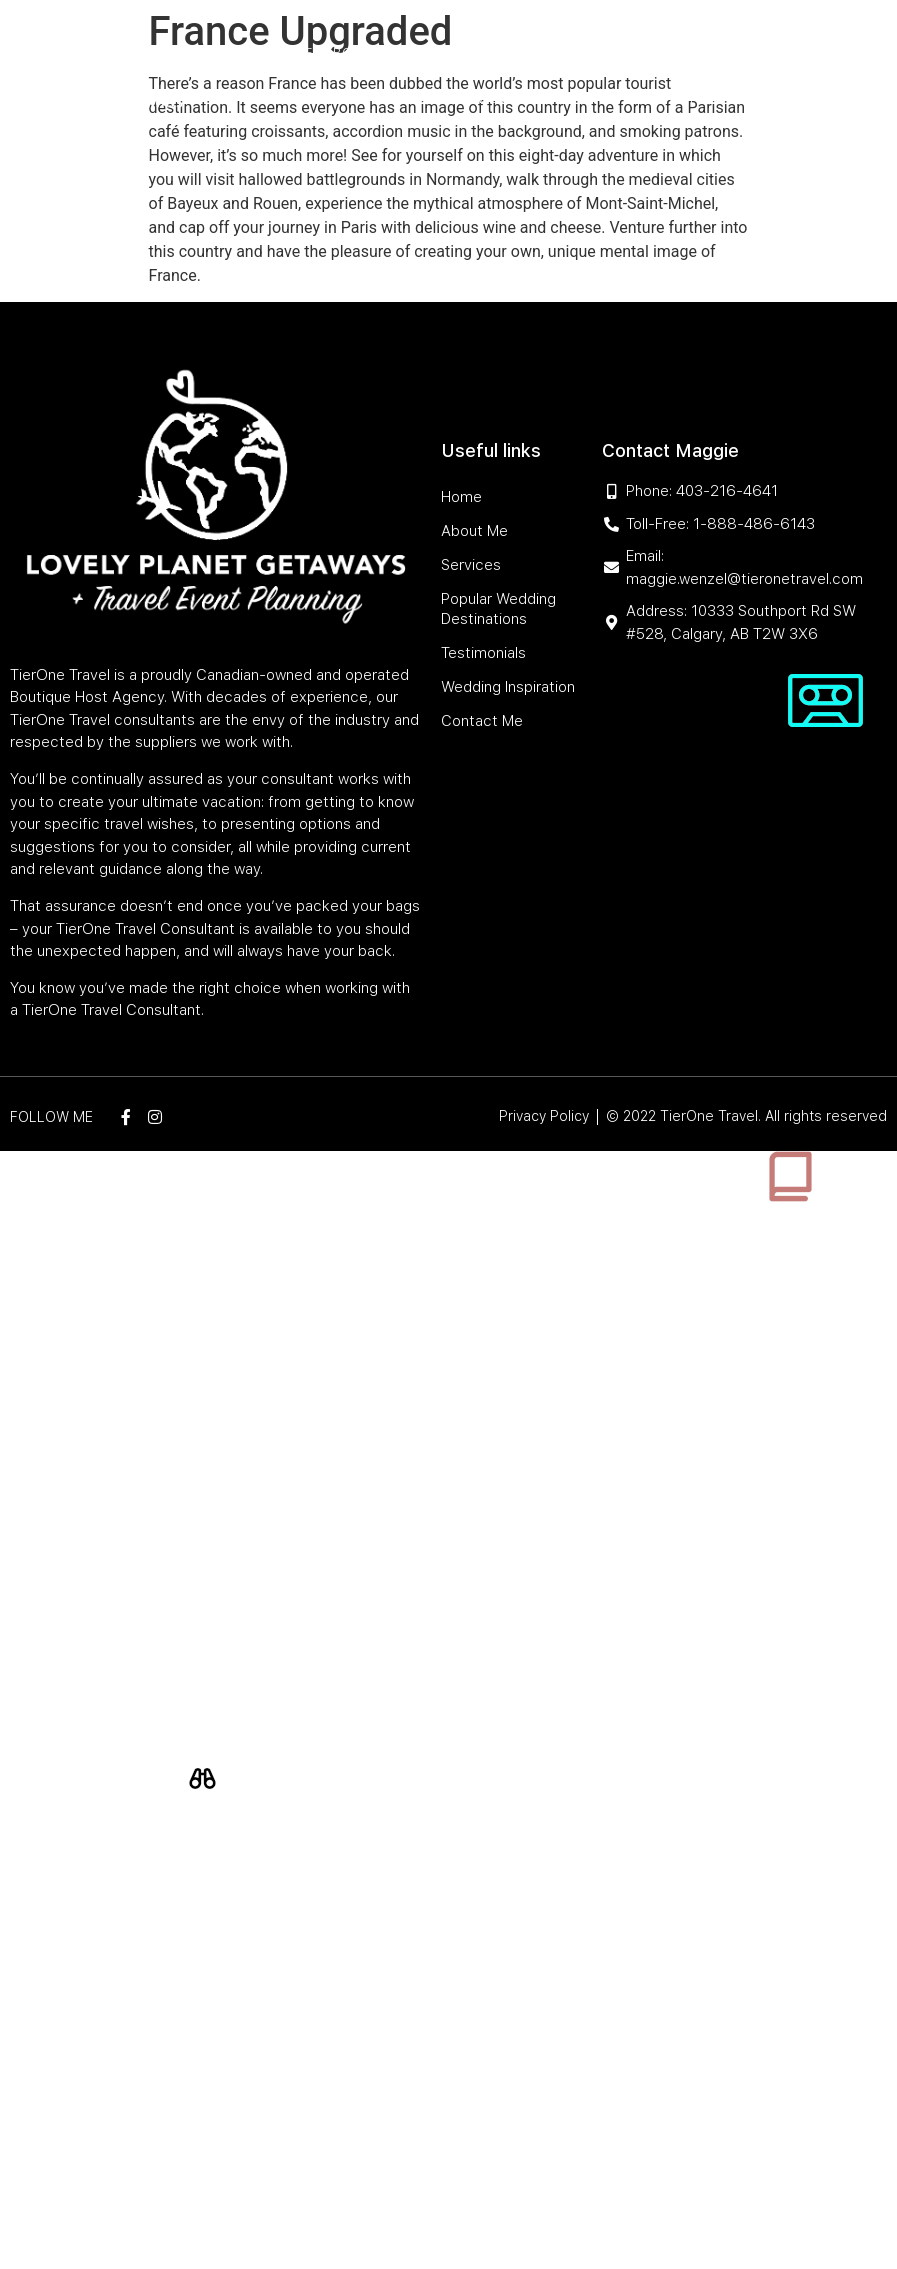 The image size is (897, 2269). I want to click on search or explore content, so click(202, 1778).